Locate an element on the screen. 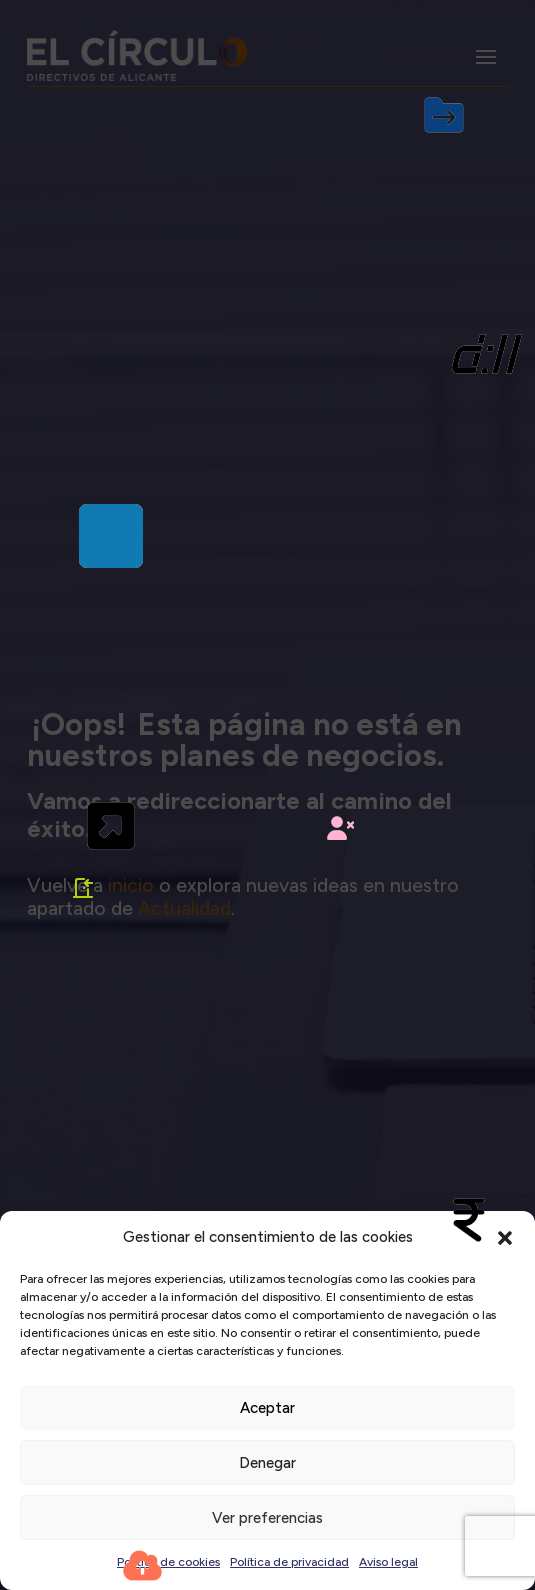 This screenshot has width=535, height=1590. a filled checkbox or selected state is located at coordinates (111, 536).